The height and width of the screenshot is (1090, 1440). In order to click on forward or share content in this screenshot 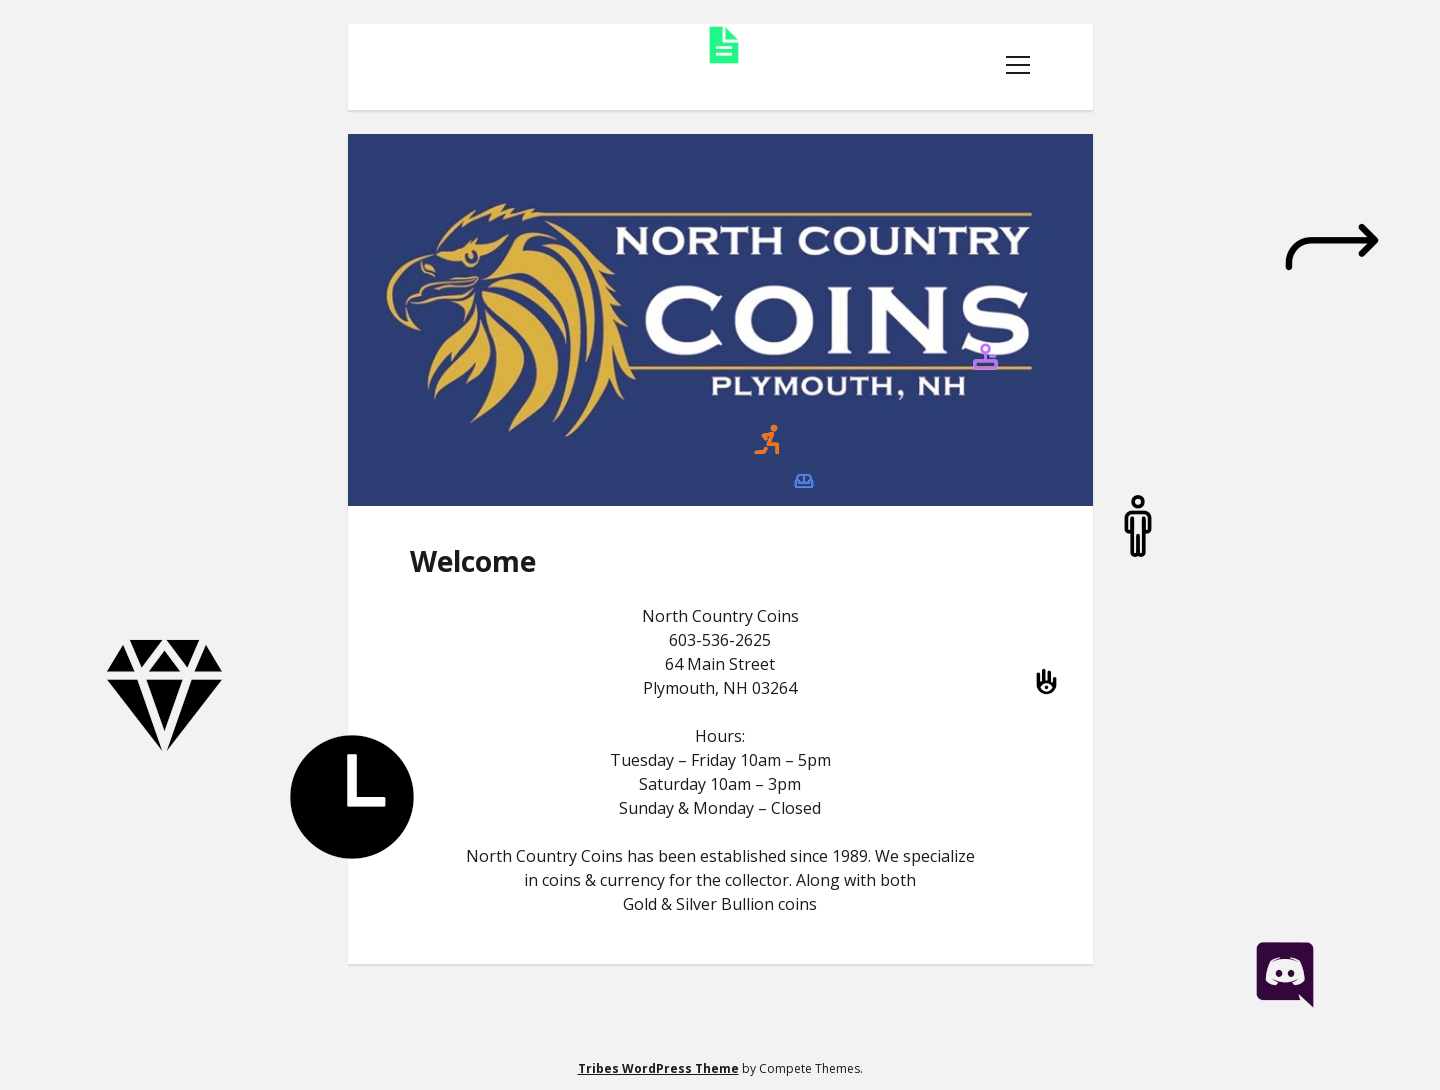, I will do `click(1332, 247)`.